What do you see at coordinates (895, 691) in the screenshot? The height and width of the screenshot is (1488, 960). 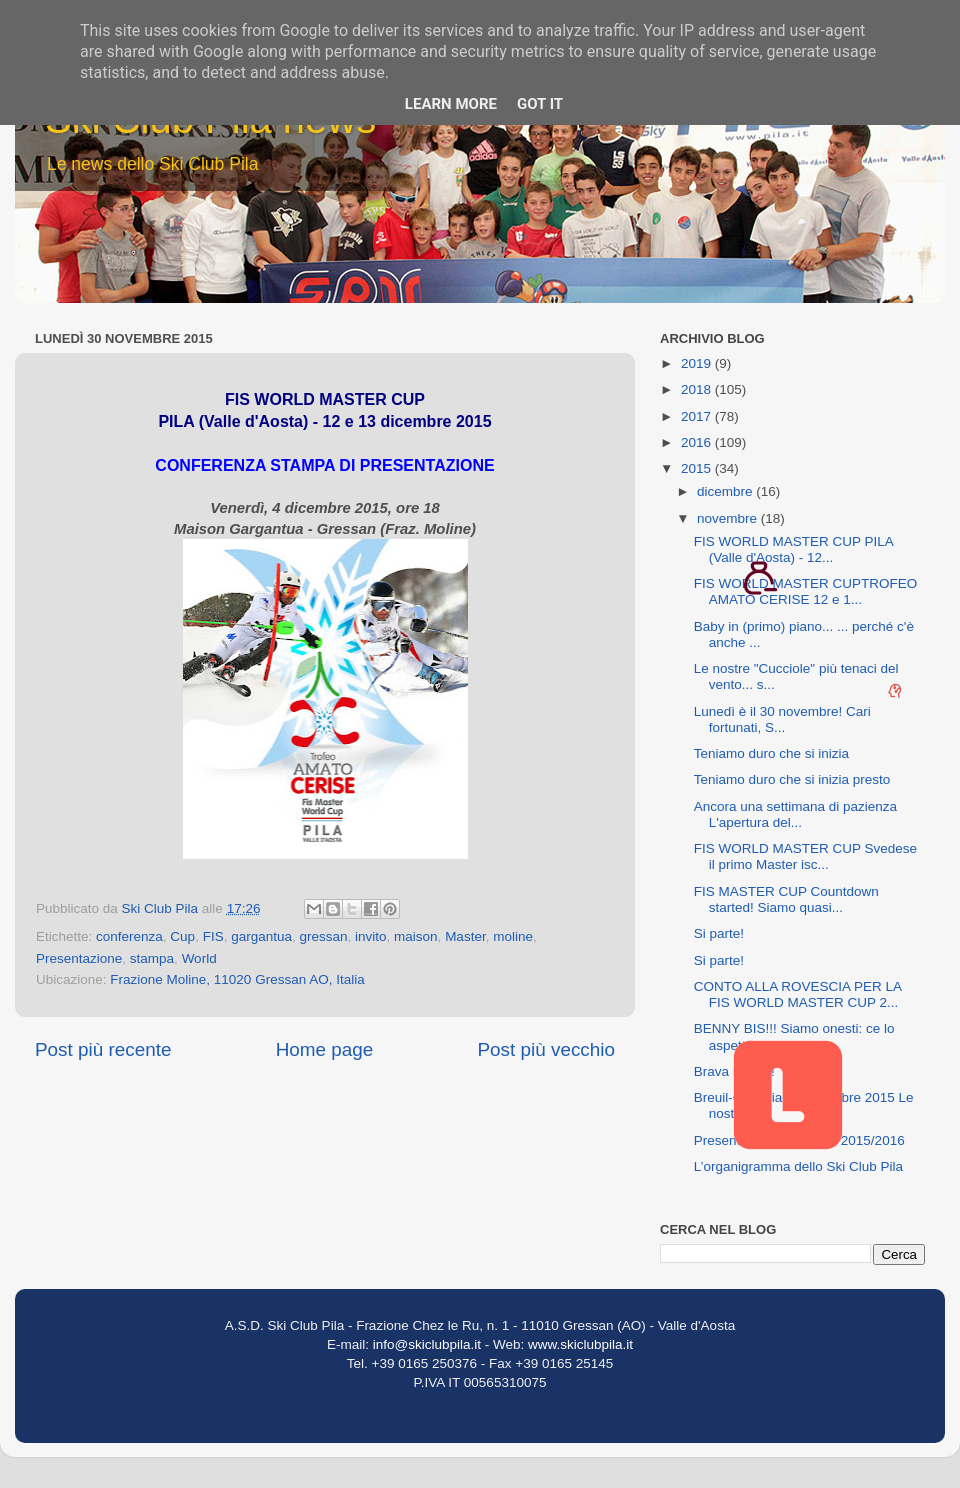 I see `access AI or machine learning features` at bounding box center [895, 691].